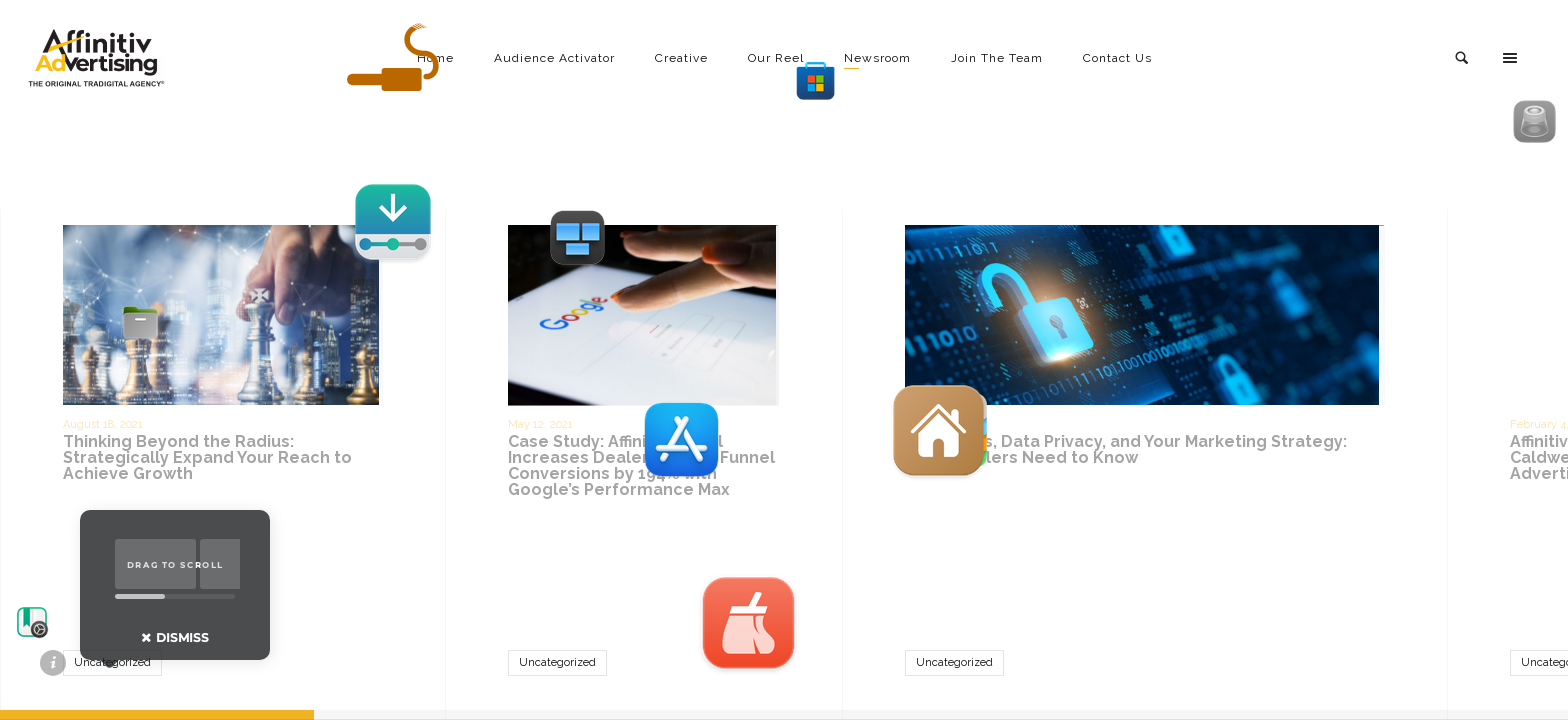 This screenshot has height=720, width=1568. What do you see at coordinates (938, 430) in the screenshot?
I see `open homebank personal finance app` at bounding box center [938, 430].